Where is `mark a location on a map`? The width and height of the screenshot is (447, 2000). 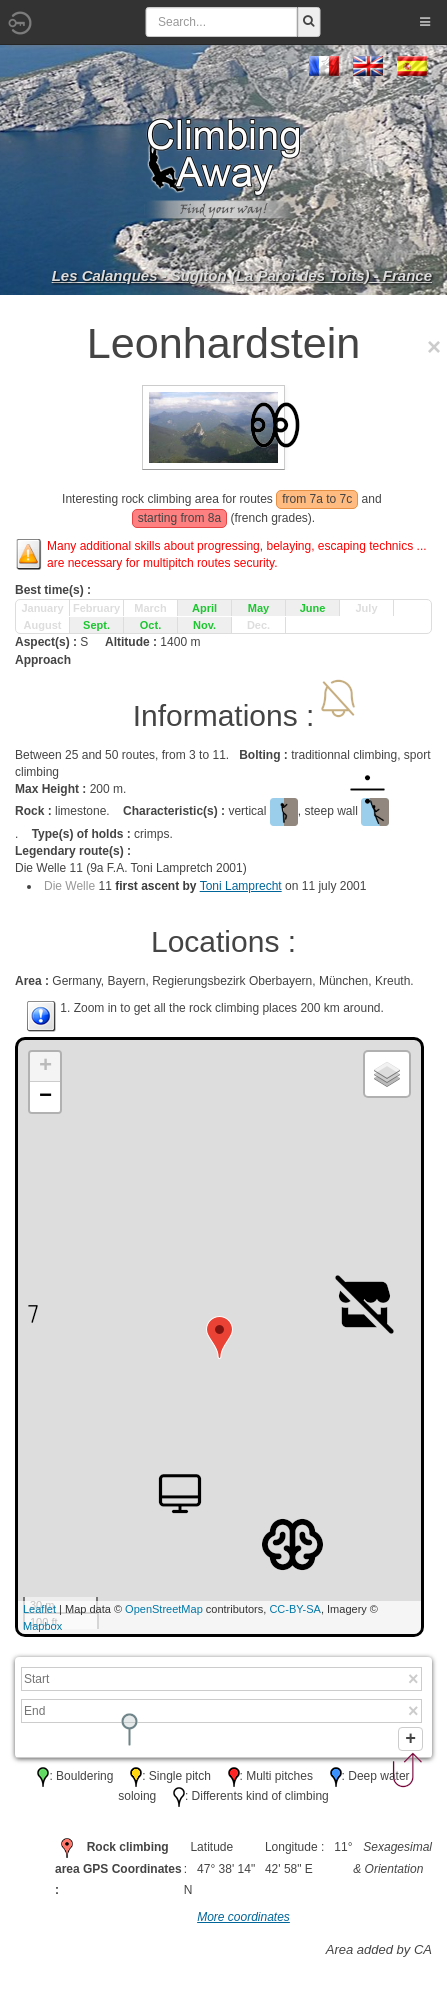 mark a location on a map is located at coordinates (129, 1729).